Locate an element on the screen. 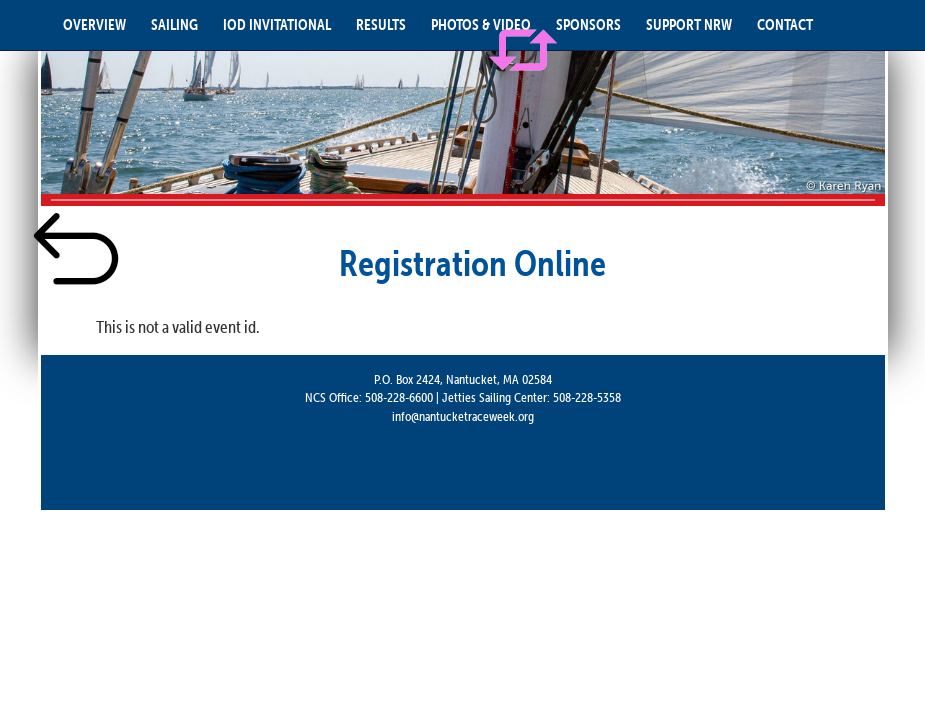 This screenshot has width=925, height=720. undo last action is located at coordinates (76, 252).